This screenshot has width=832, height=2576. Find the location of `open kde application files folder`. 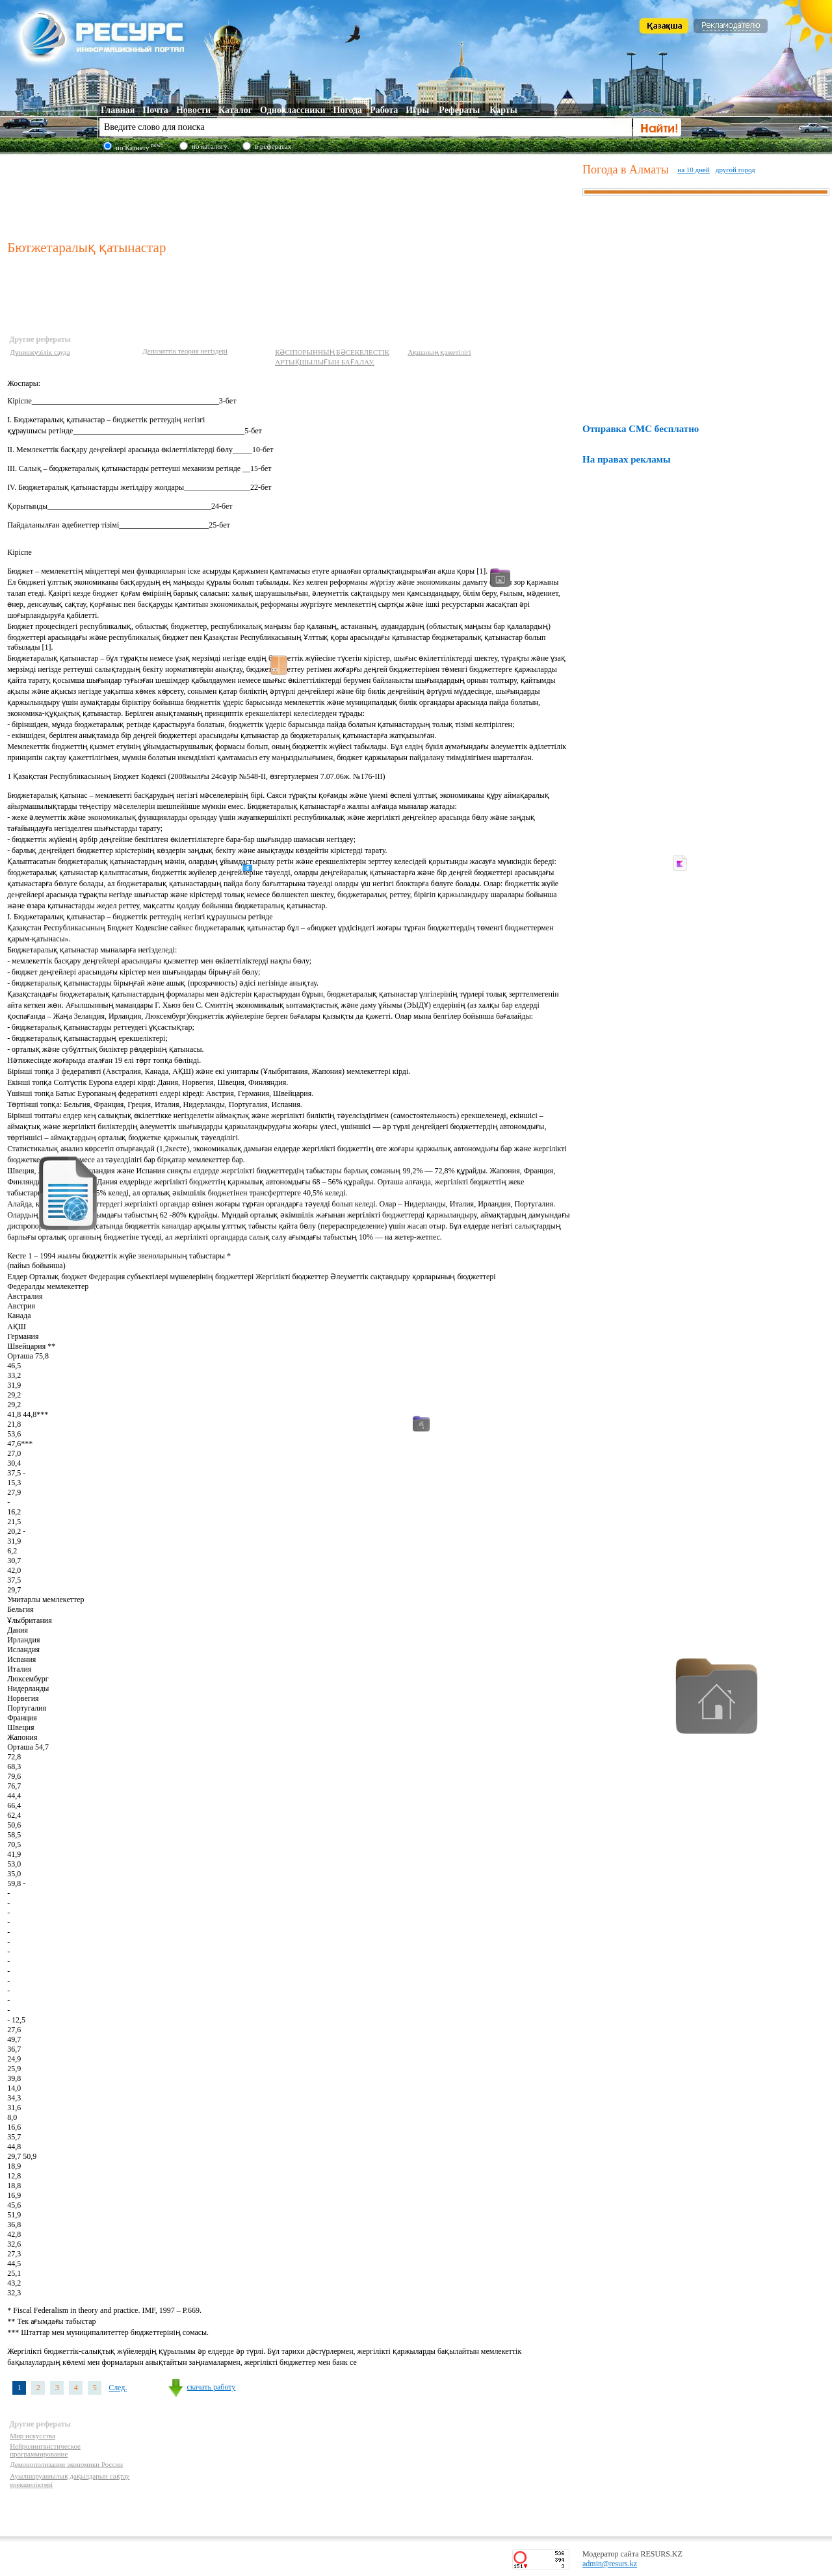

open kde application files folder is located at coordinates (247, 867).